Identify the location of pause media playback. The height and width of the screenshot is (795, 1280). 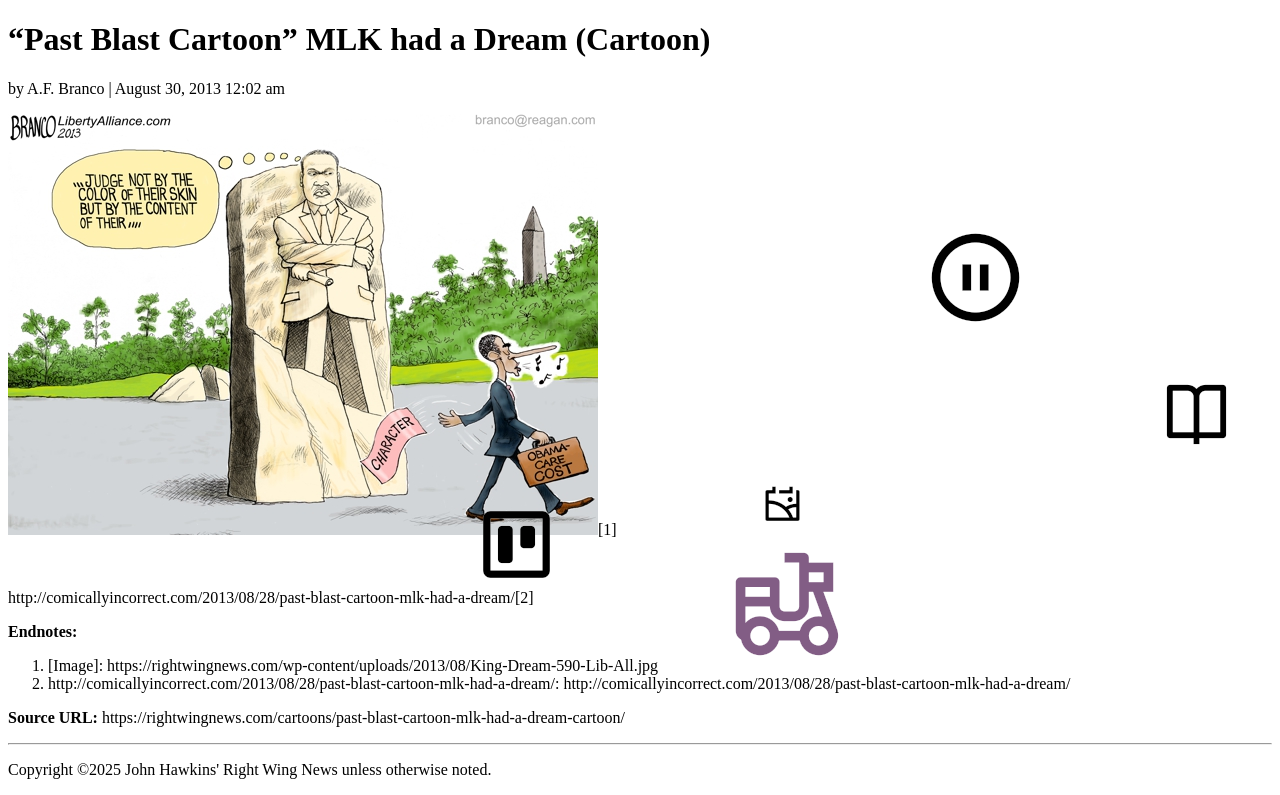
(975, 277).